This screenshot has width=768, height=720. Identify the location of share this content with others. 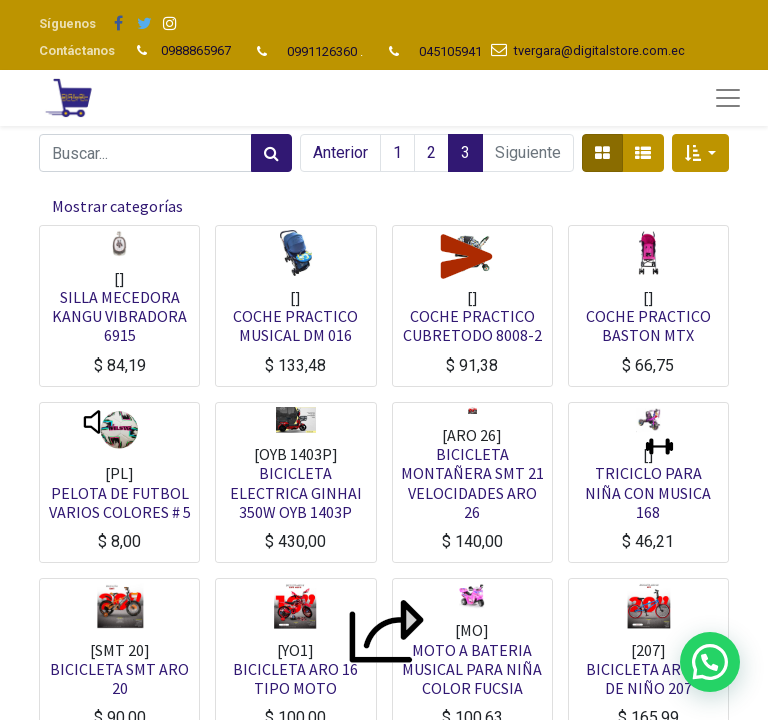
(386, 628).